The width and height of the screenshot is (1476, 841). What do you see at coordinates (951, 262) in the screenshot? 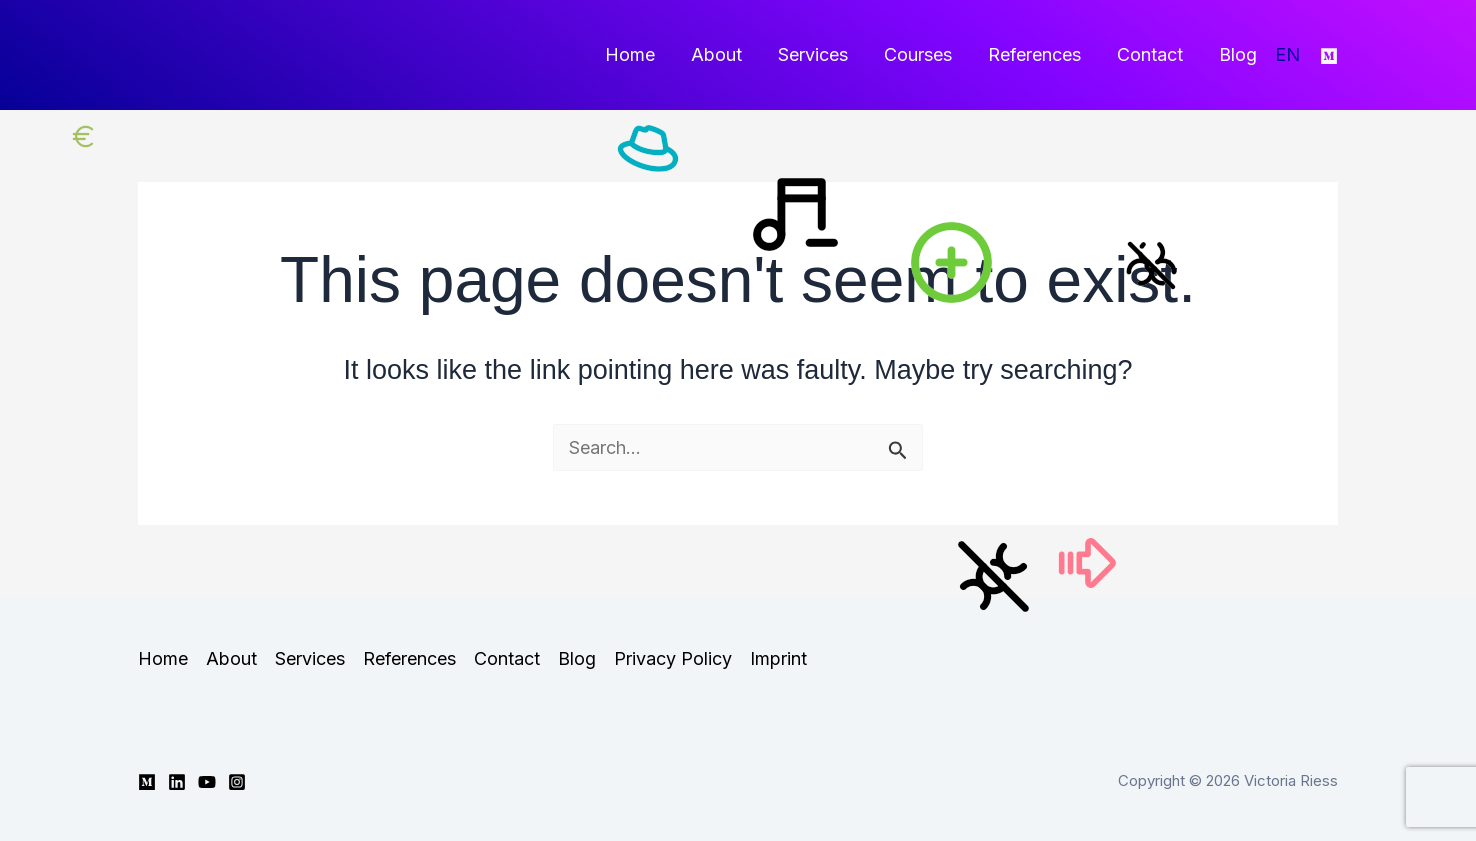
I see `add a new item` at bounding box center [951, 262].